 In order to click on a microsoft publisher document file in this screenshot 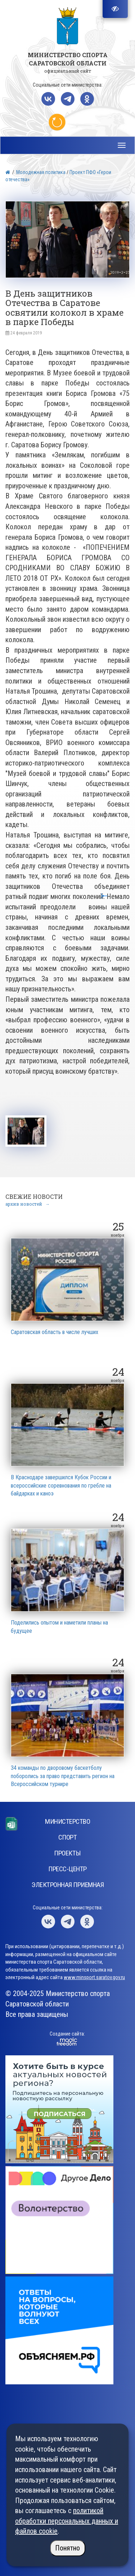, I will do `click(12, 1824)`.